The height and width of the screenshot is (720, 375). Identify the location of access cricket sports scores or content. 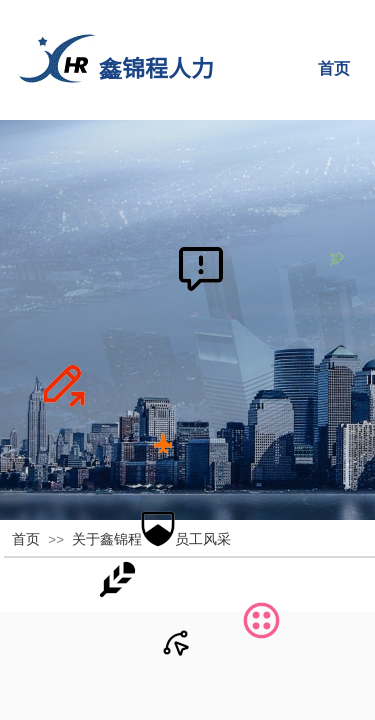
(336, 259).